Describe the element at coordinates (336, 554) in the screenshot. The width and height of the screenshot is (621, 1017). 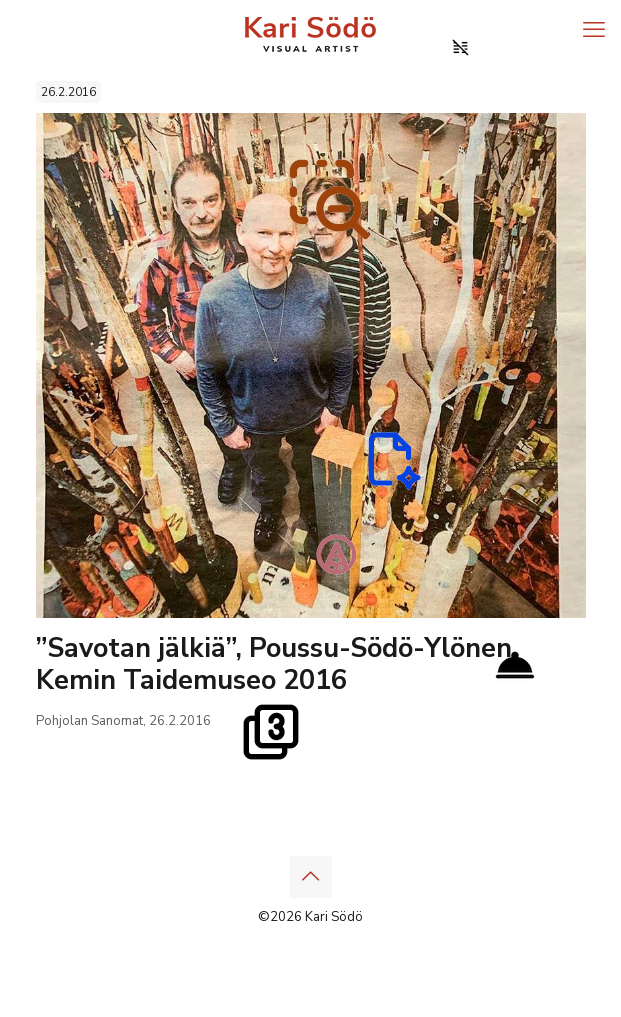
I see `edit or modify content` at that location.